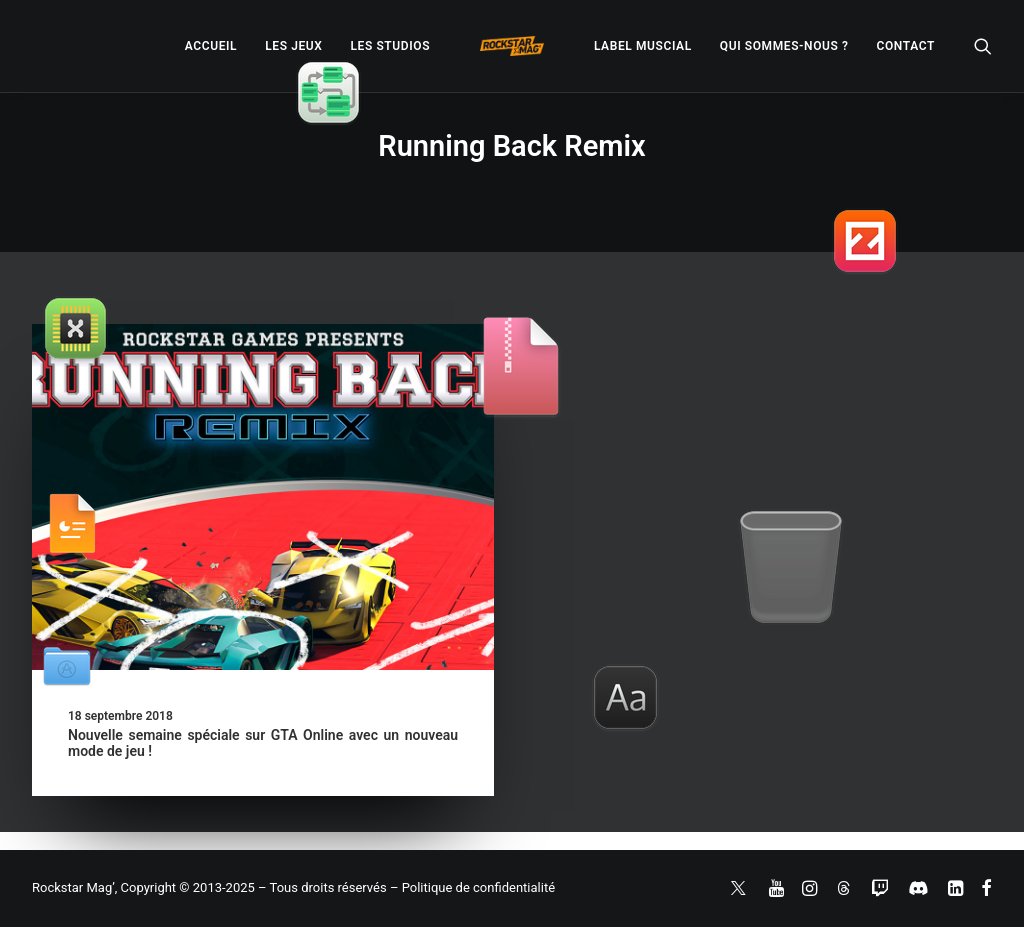 The height and width of the screenshot is (927, 1024). What do you see at coordinates (67, 666) in the screenshot?
I see `open Arturia software folder` at bounding box center [67, 666].